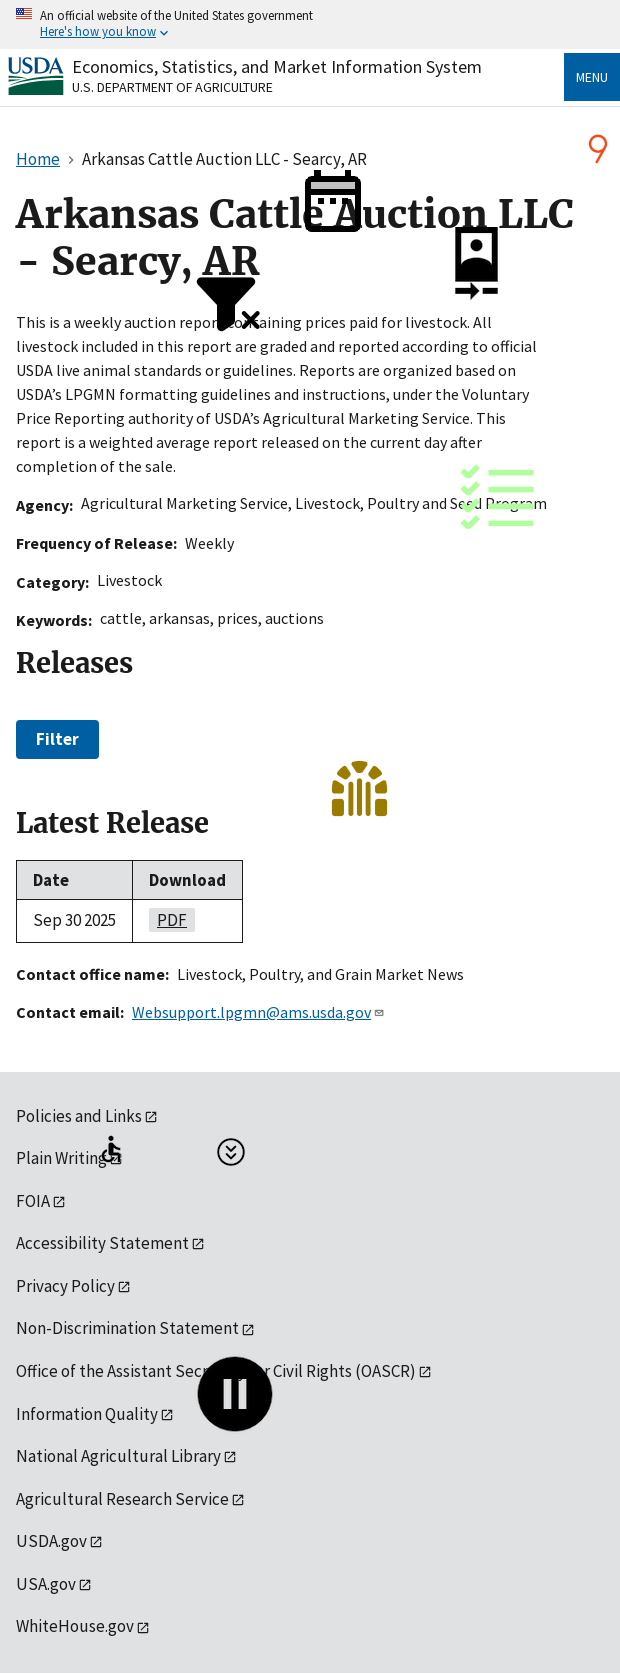 The height and width of the screenshot is (1674, 620). I want to click on clear all active filters, so click(226, 302).